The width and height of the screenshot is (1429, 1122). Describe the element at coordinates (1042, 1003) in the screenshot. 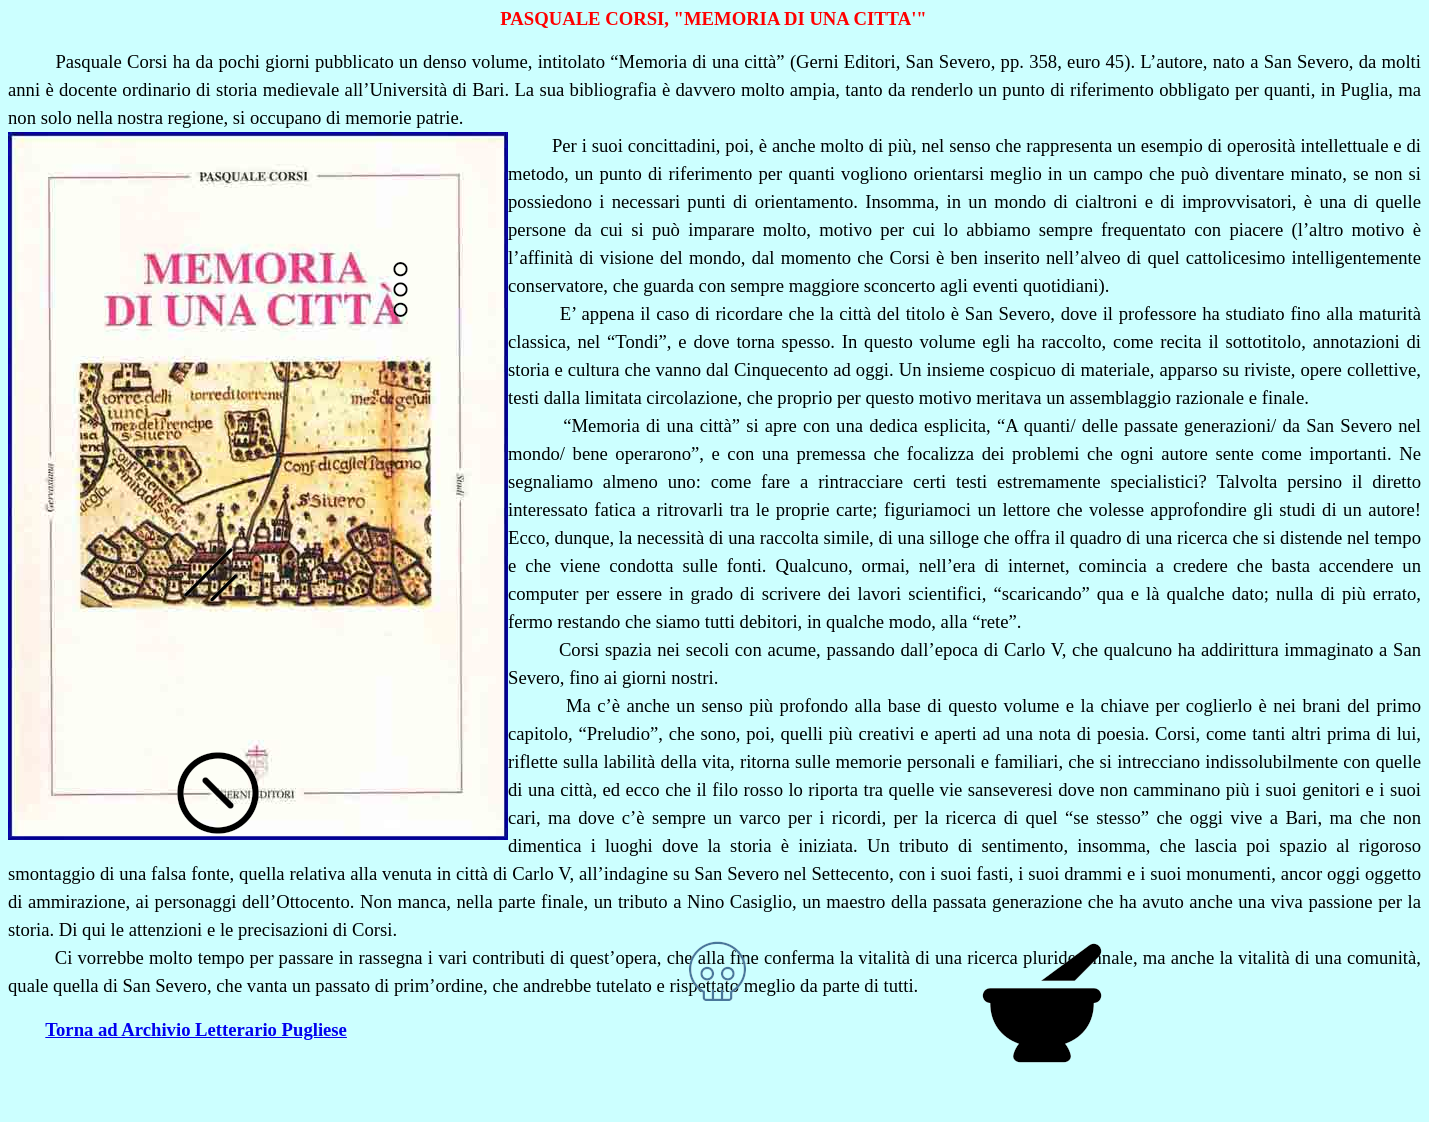

I see `access pharmacy or medication features` at that location.